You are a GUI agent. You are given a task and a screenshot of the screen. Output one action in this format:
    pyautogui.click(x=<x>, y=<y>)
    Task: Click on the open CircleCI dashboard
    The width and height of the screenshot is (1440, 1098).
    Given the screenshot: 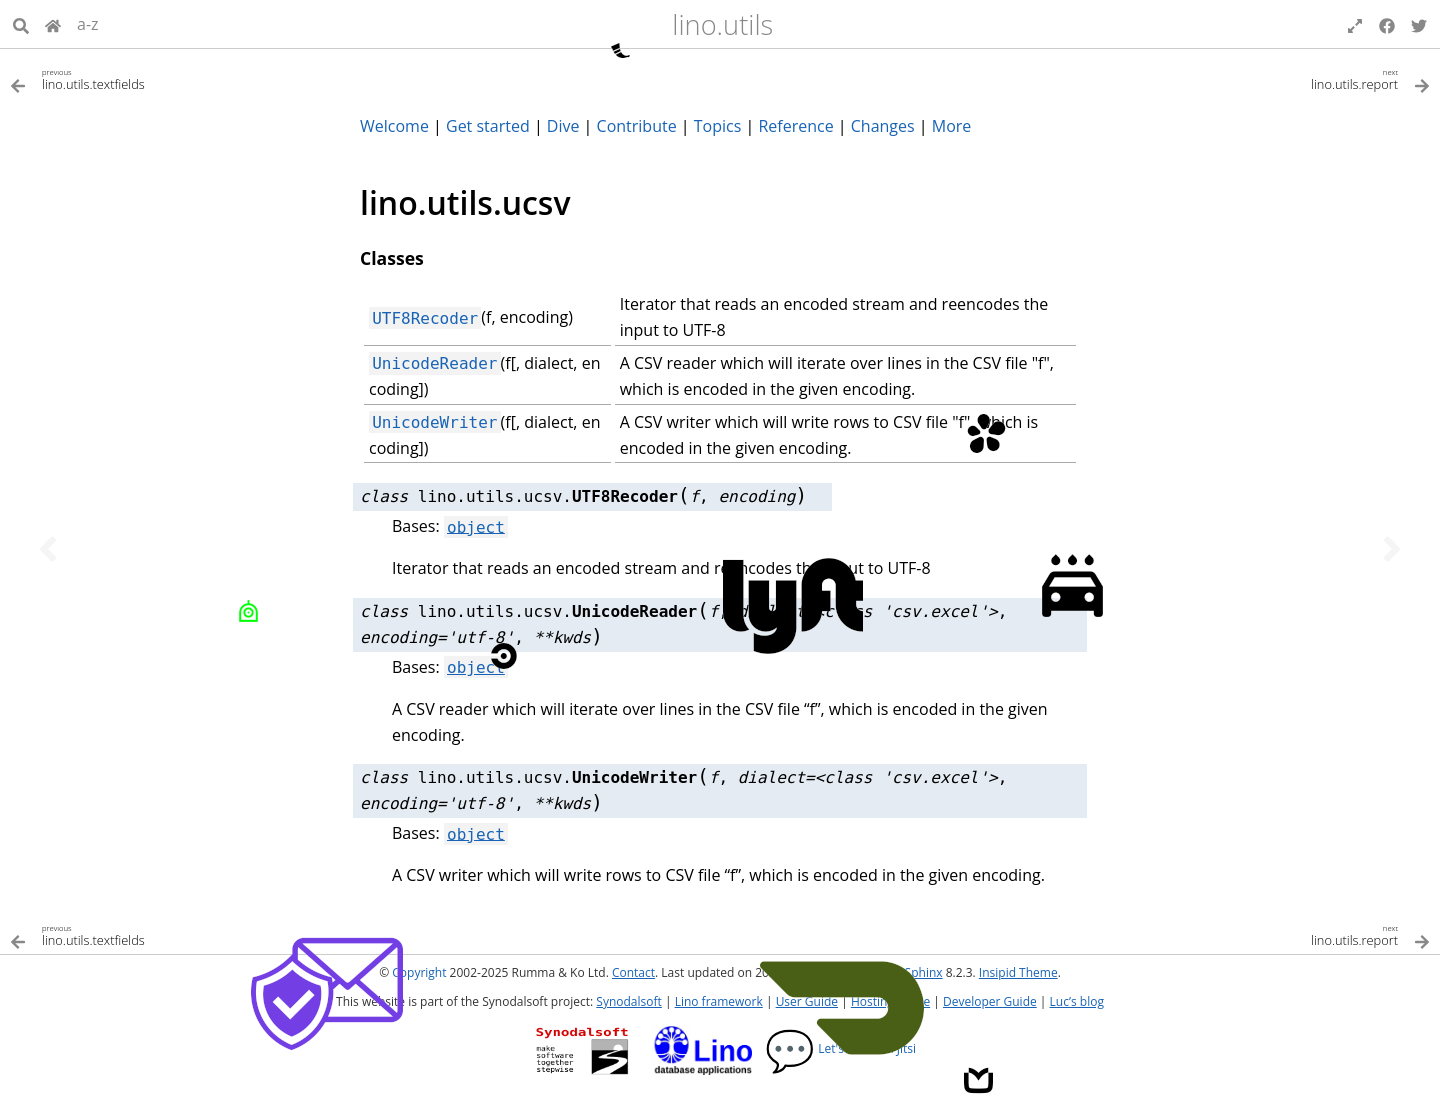 What is the action you would take?
    pyautogui.click(x=504, y=656)
    